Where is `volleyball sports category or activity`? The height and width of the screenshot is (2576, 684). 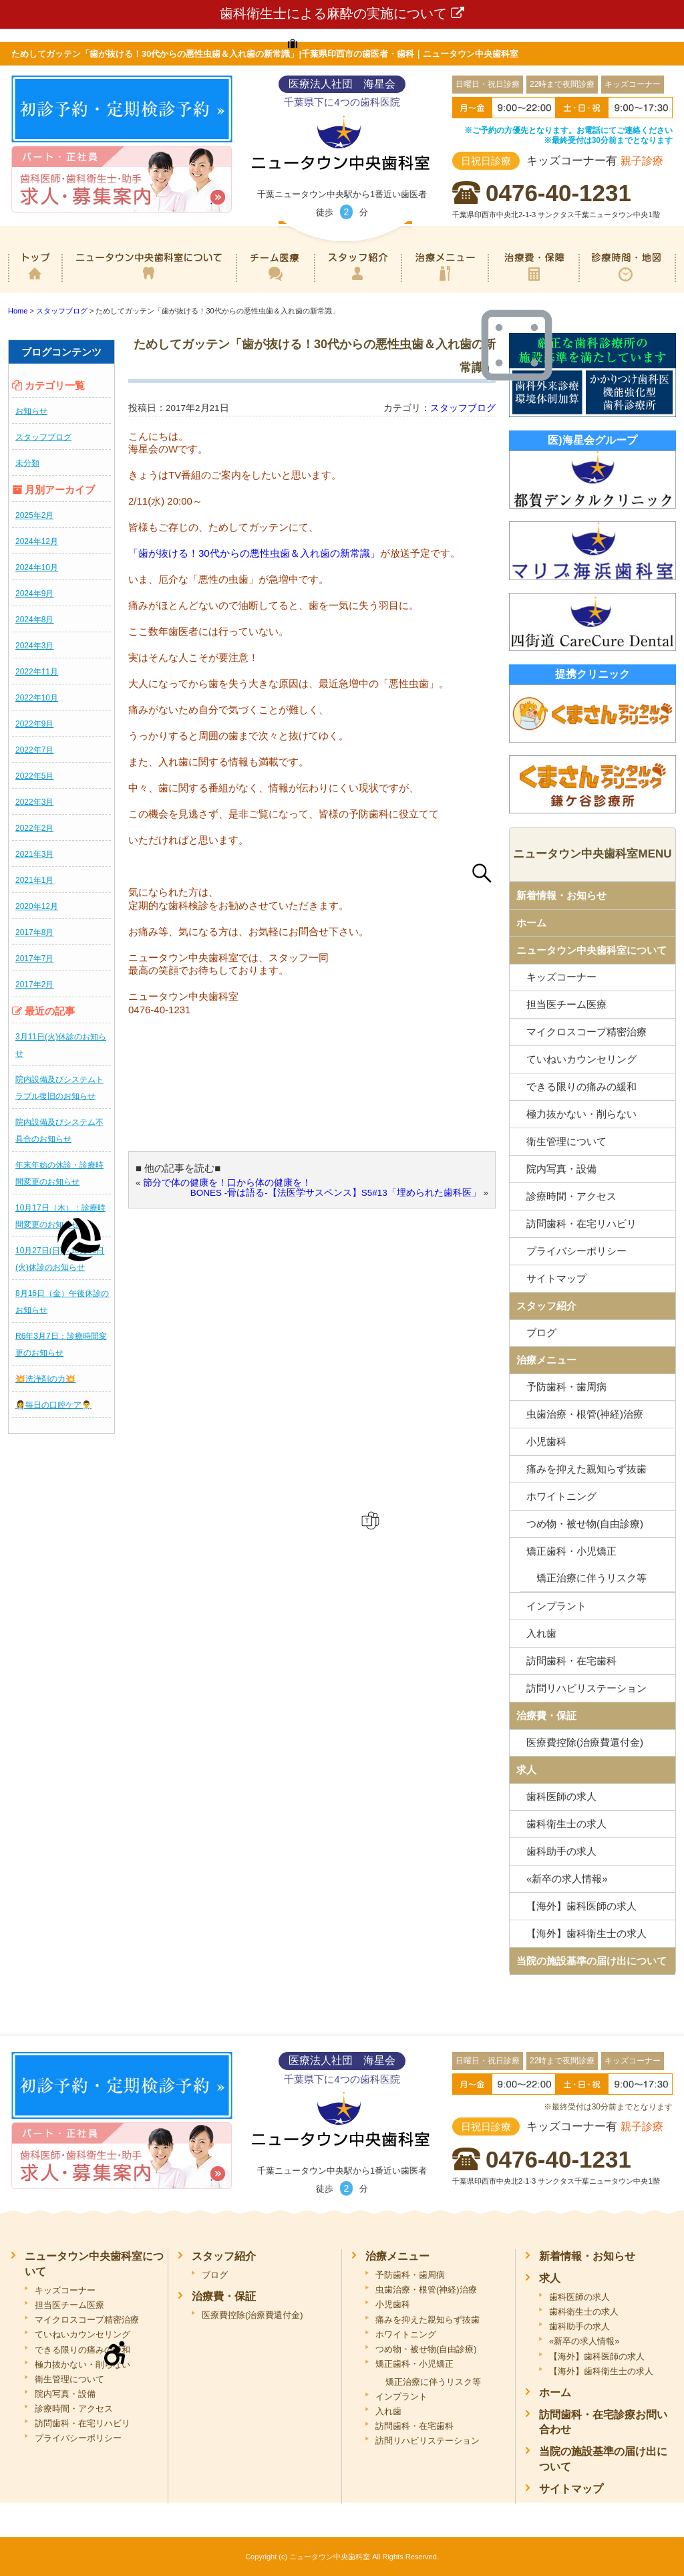 volleyball sports category or activity is located at coordinates (79, 1239).